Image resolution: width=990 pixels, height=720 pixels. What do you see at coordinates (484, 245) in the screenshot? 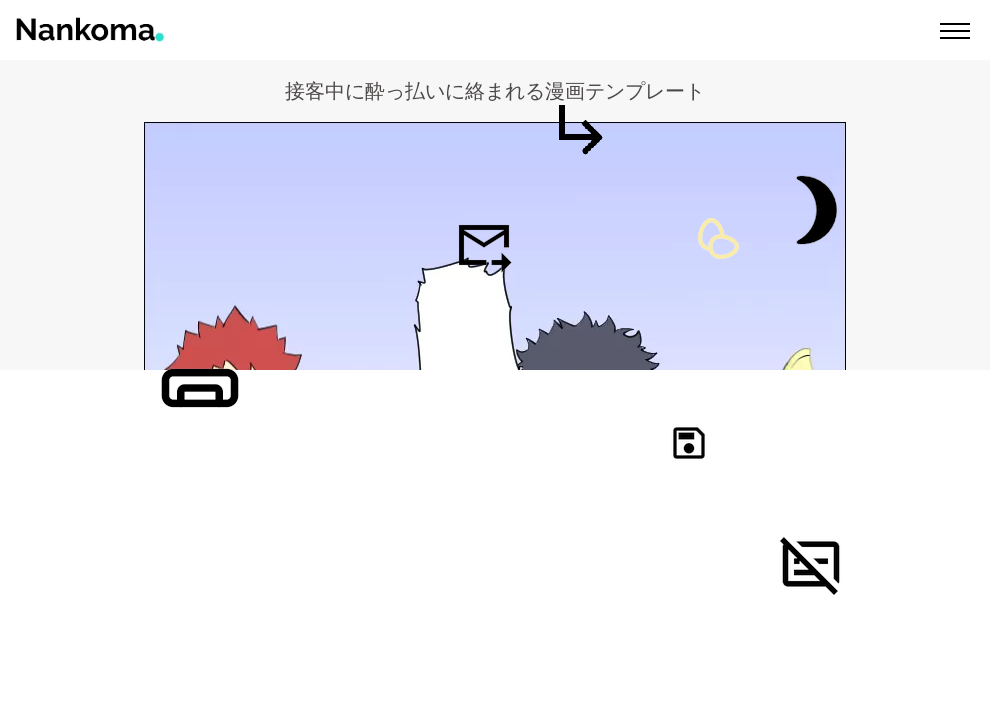
I see `forward an email to another recipient` at bounding box center [484, 245].